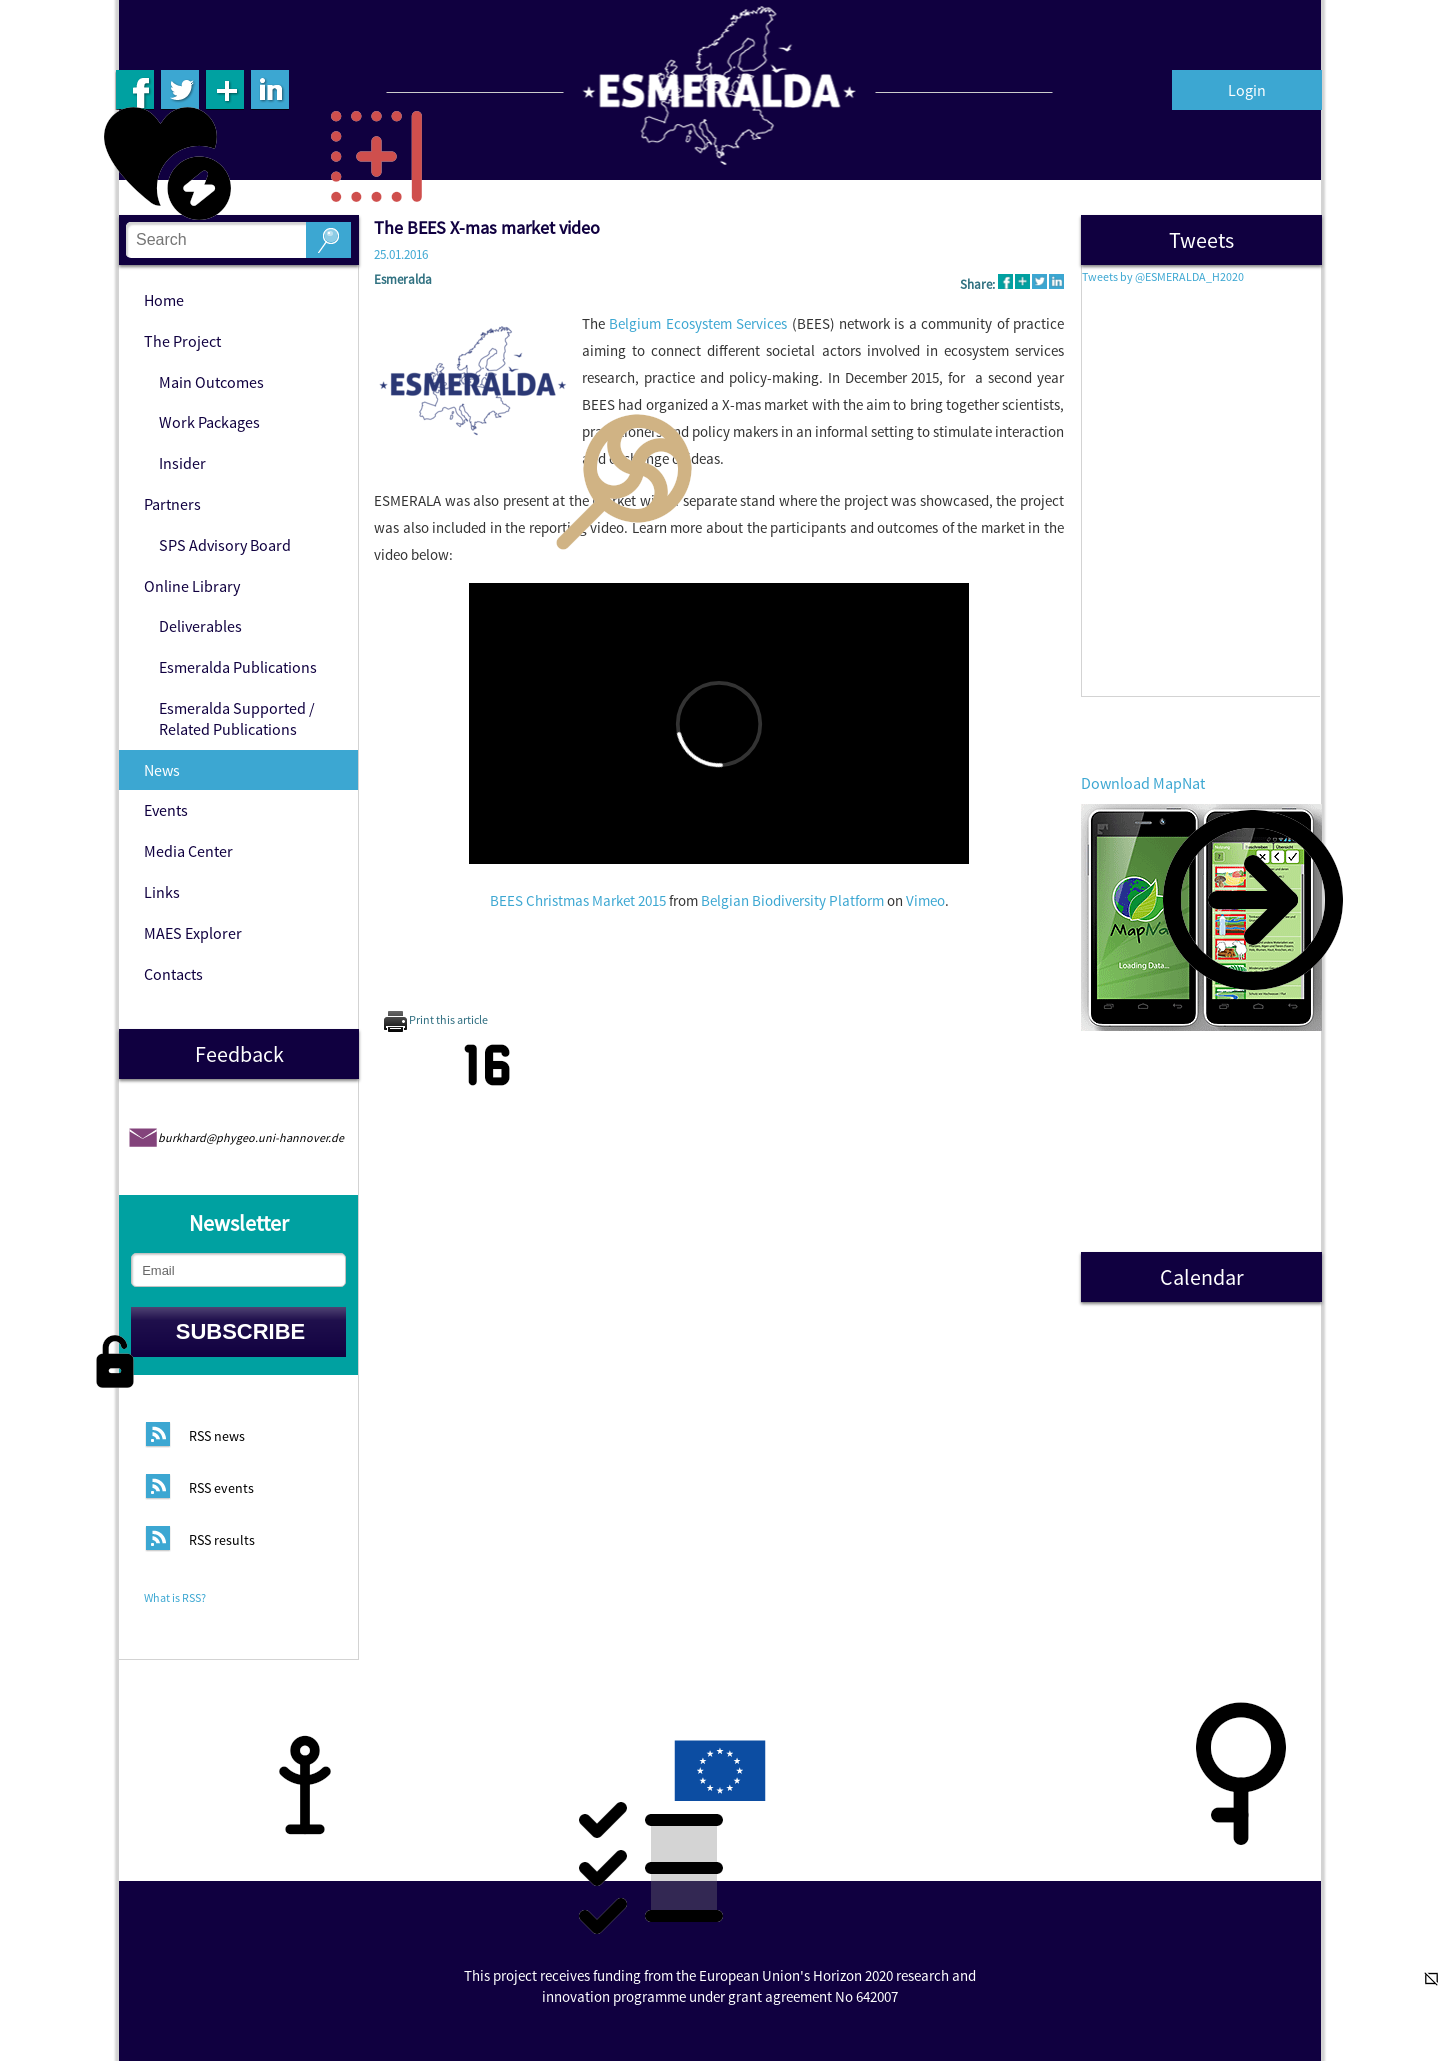  What do you see at coordinates (651, 1868) in the screenshot?
I see `view completed tasks or checklist` at bounding box center [651, 1868].